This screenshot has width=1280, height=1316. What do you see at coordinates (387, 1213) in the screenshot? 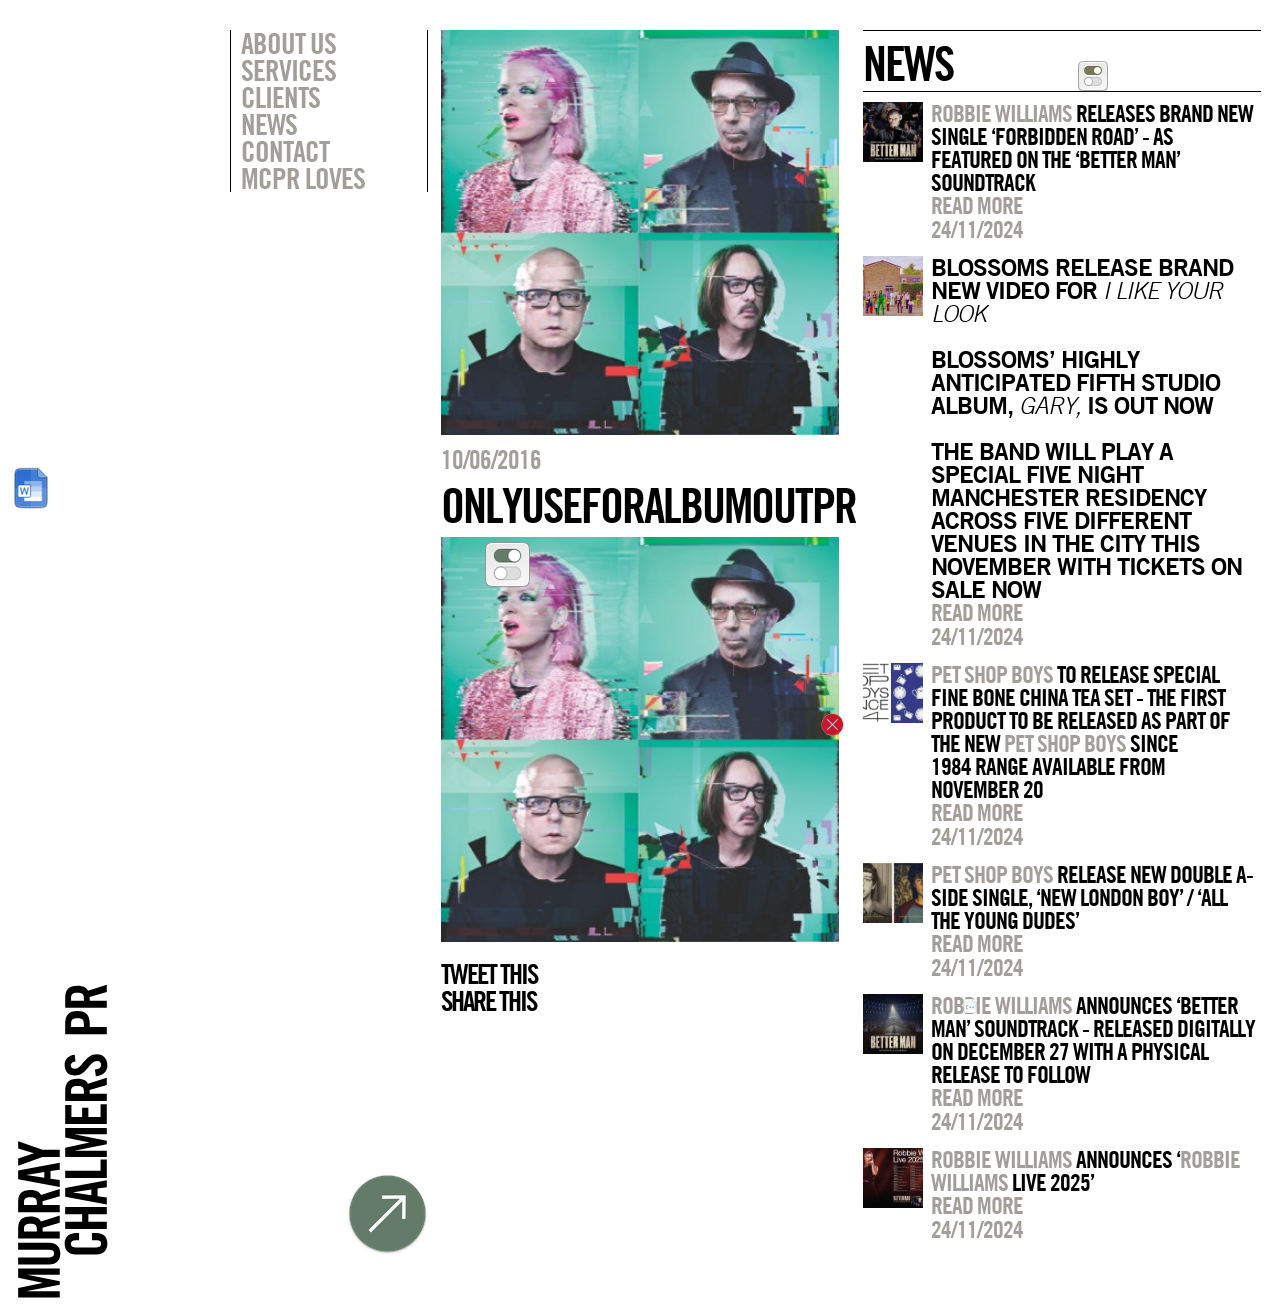
I see `indicates a symbolic link or shortcut to another file` at bounding box center [387, 1213].